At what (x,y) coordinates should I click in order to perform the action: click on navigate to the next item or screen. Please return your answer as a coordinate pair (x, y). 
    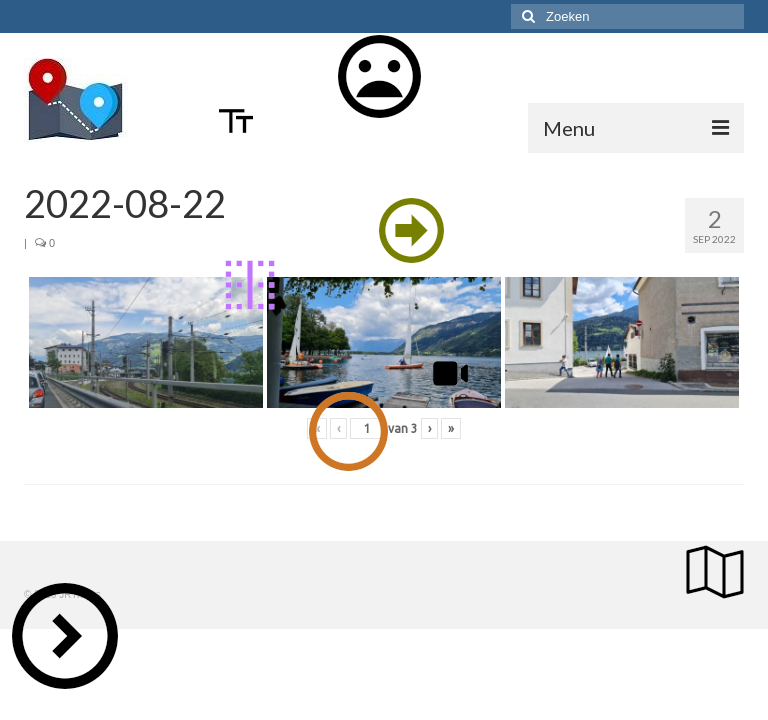
    Looking at the image, I should click on (411, 230).